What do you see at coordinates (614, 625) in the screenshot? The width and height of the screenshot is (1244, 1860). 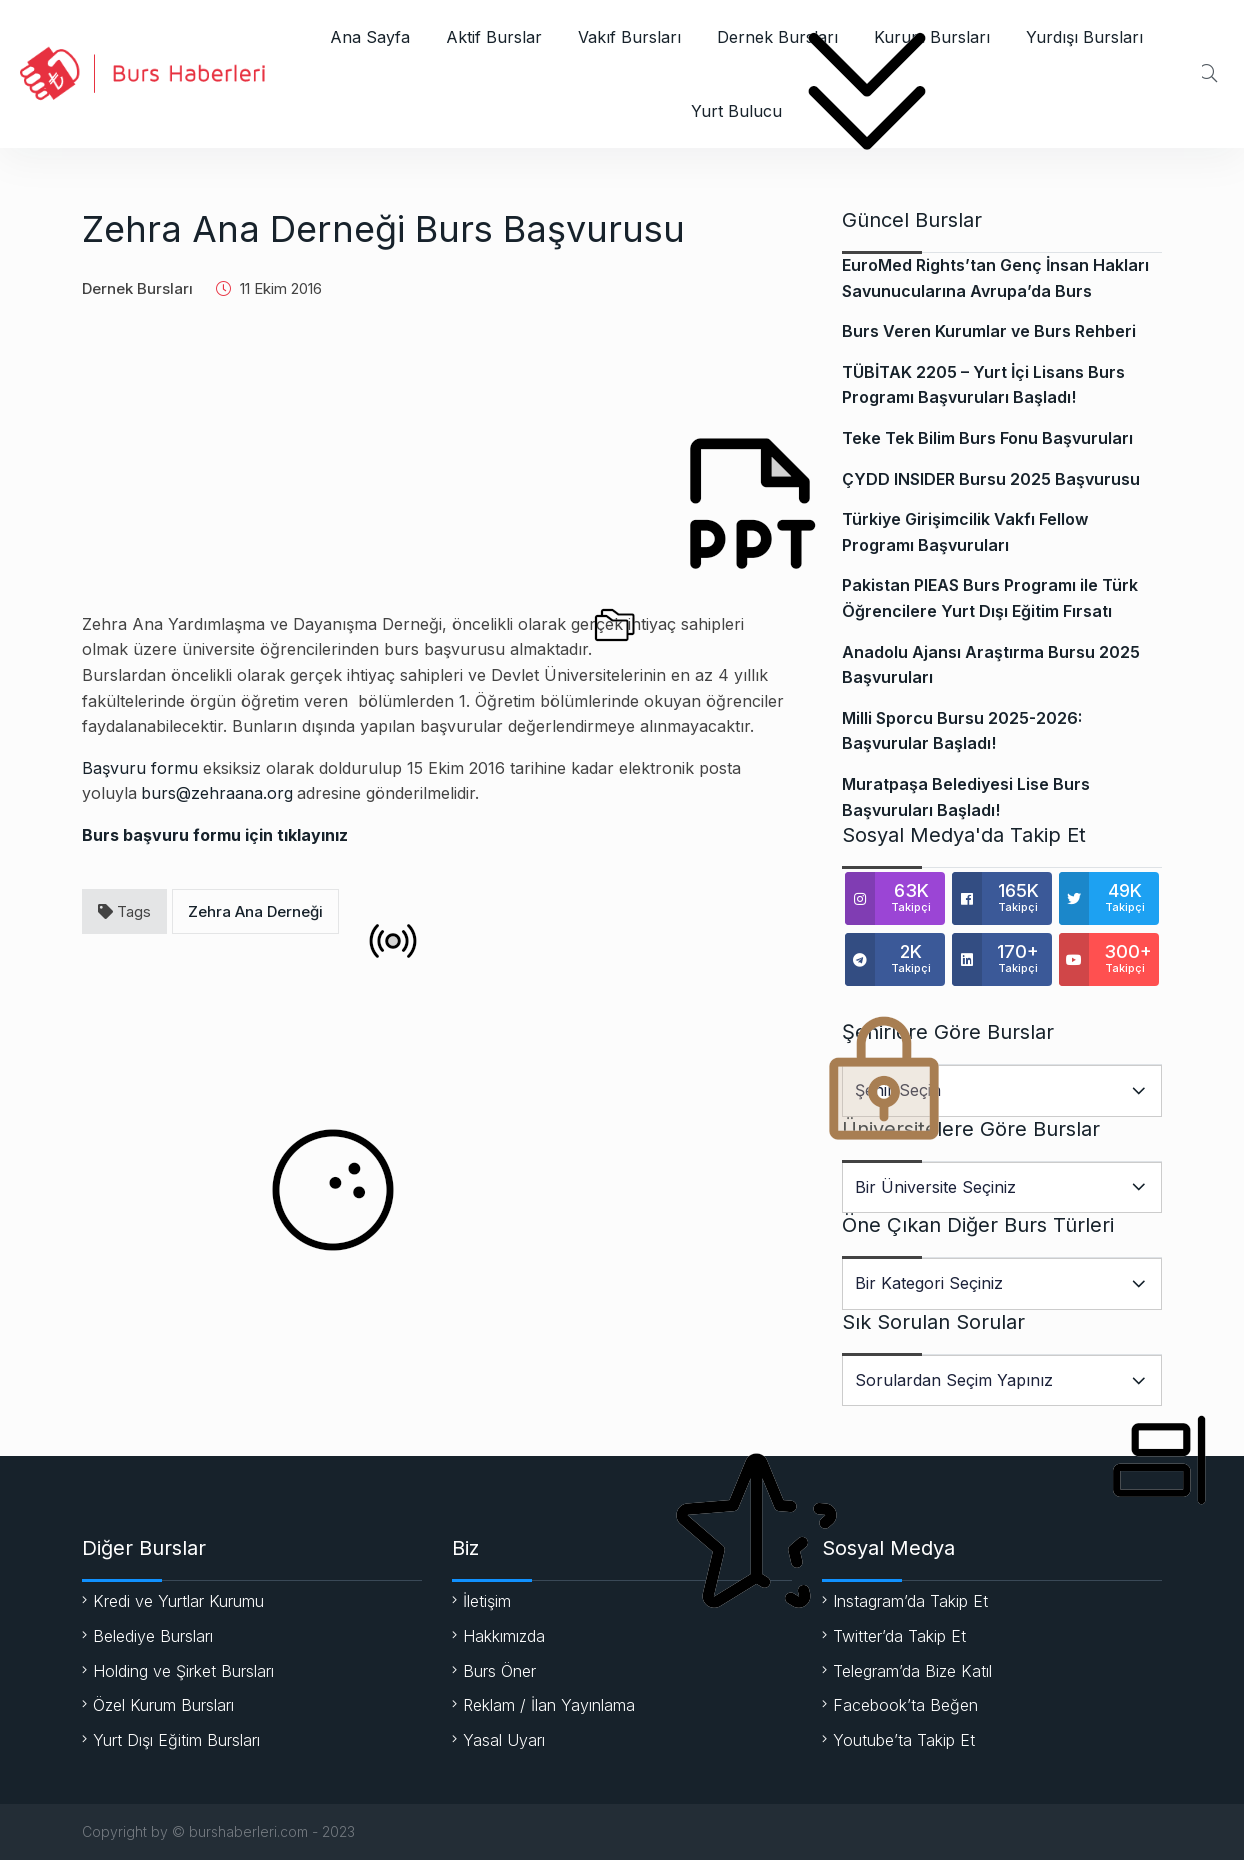 I see `browse all folders` at bounding box center [614, 625].